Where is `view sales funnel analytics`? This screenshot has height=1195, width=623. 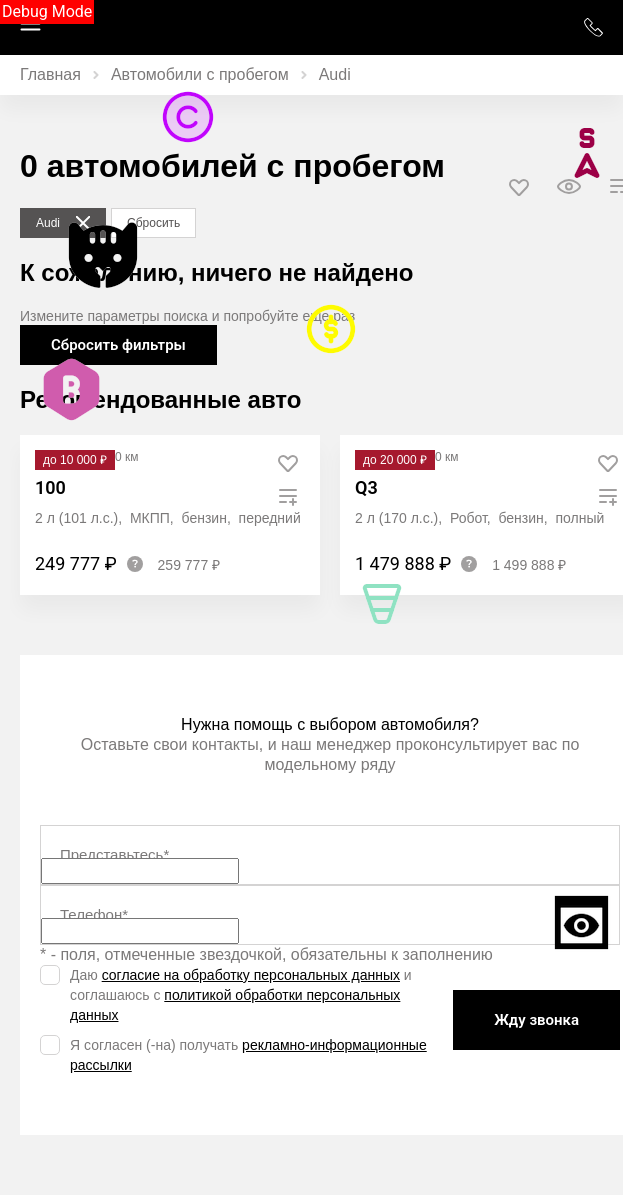 view sales funnel analytics is located at coordinates (382, 604).